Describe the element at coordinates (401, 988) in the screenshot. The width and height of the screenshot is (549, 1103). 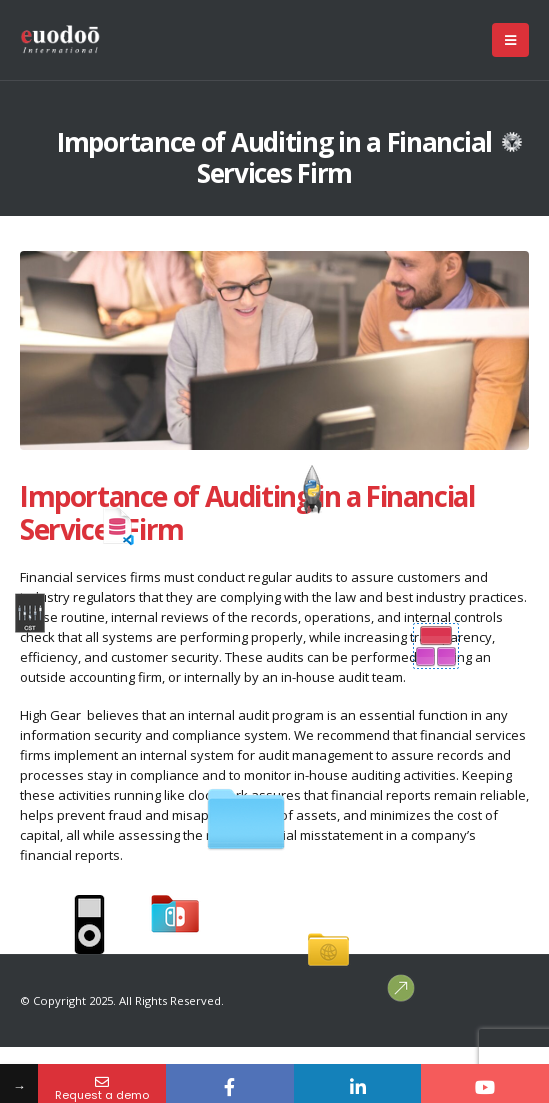
I see `indicates a symbolic link or shortcut to another file` at that location.